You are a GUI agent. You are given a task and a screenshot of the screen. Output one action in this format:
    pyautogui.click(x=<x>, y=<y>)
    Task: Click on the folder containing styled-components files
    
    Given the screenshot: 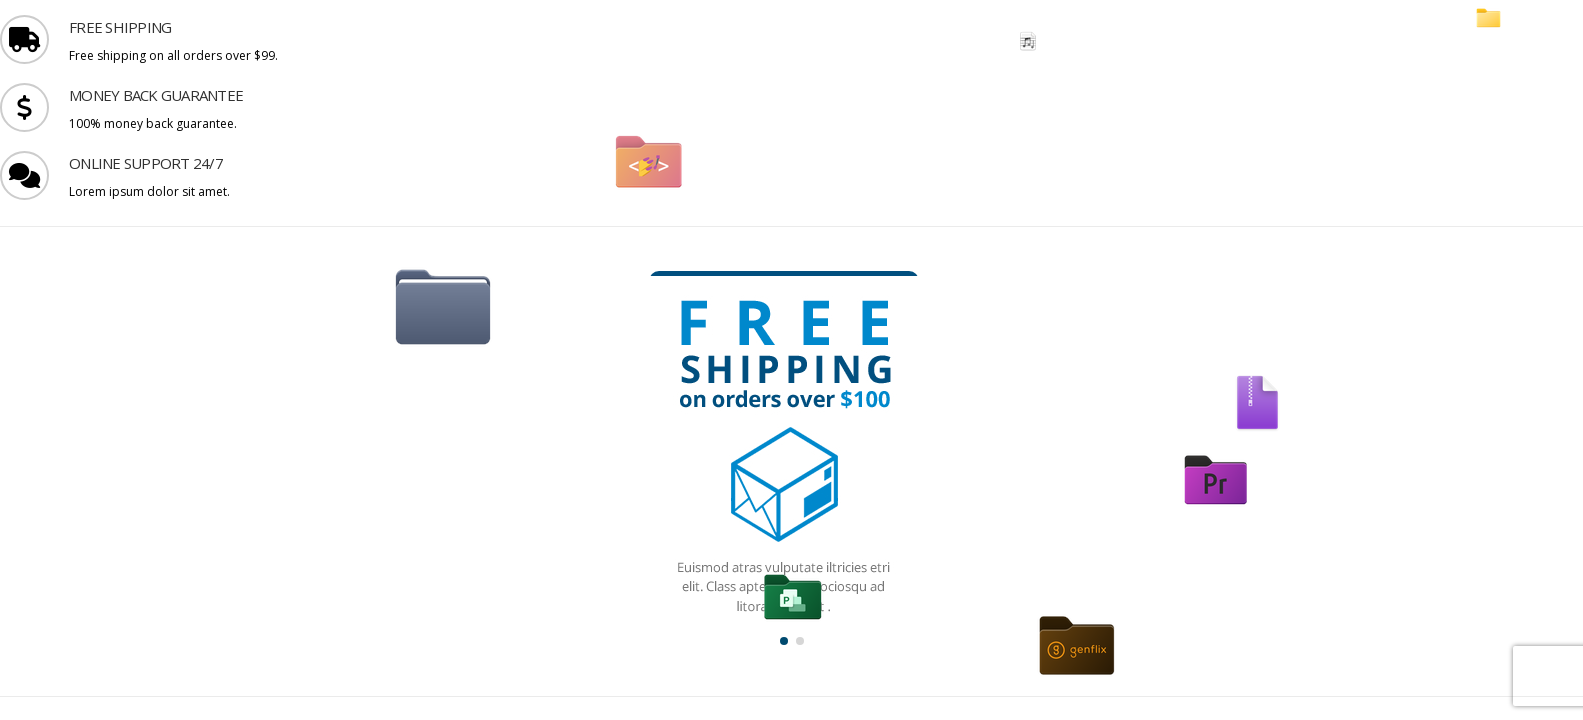 What is the action you would take?
    pyautogui.click(x=648, y=163)
    